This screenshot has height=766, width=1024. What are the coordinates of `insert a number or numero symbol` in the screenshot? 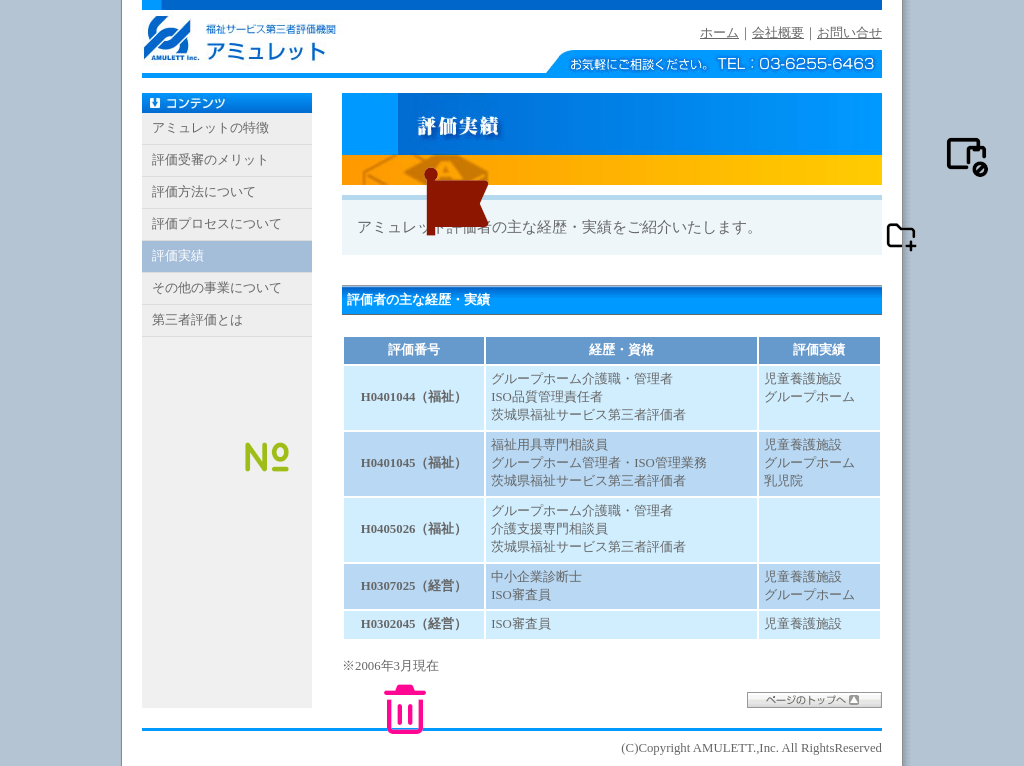 It's located at (267, 457).